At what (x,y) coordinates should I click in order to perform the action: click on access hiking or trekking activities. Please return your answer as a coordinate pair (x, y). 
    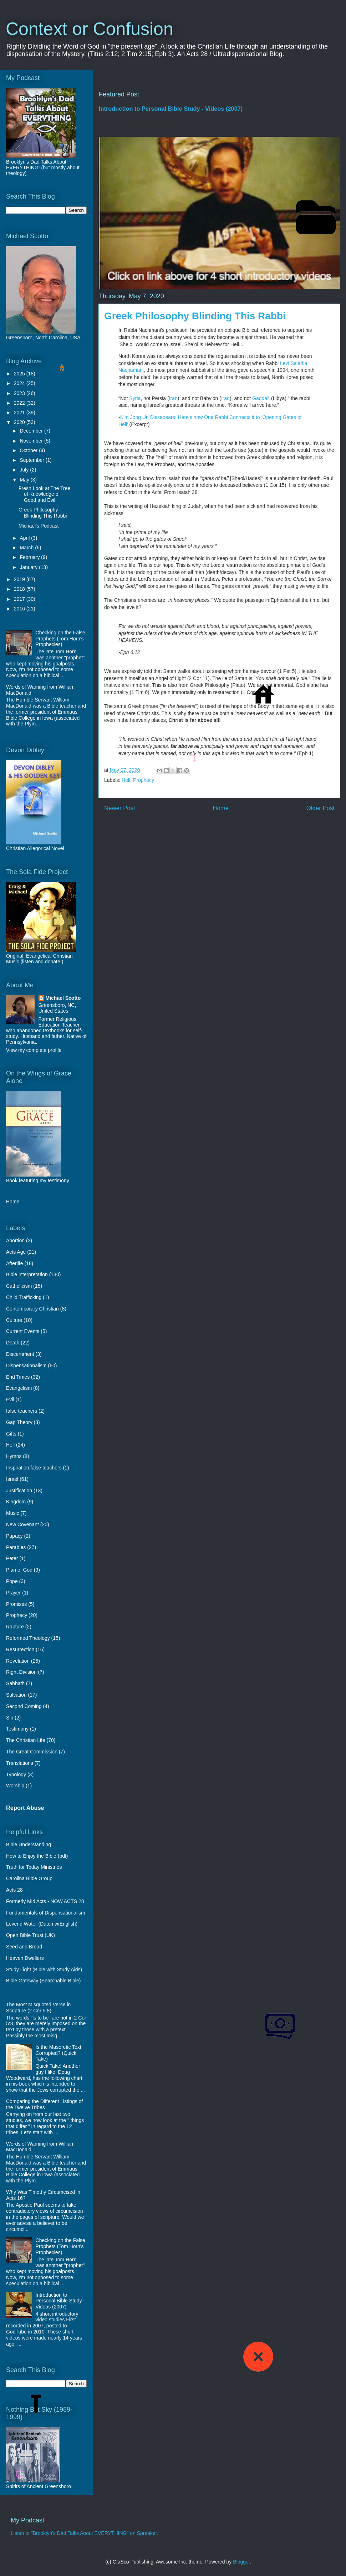
    Looking at the image, I should click on (62, 368).